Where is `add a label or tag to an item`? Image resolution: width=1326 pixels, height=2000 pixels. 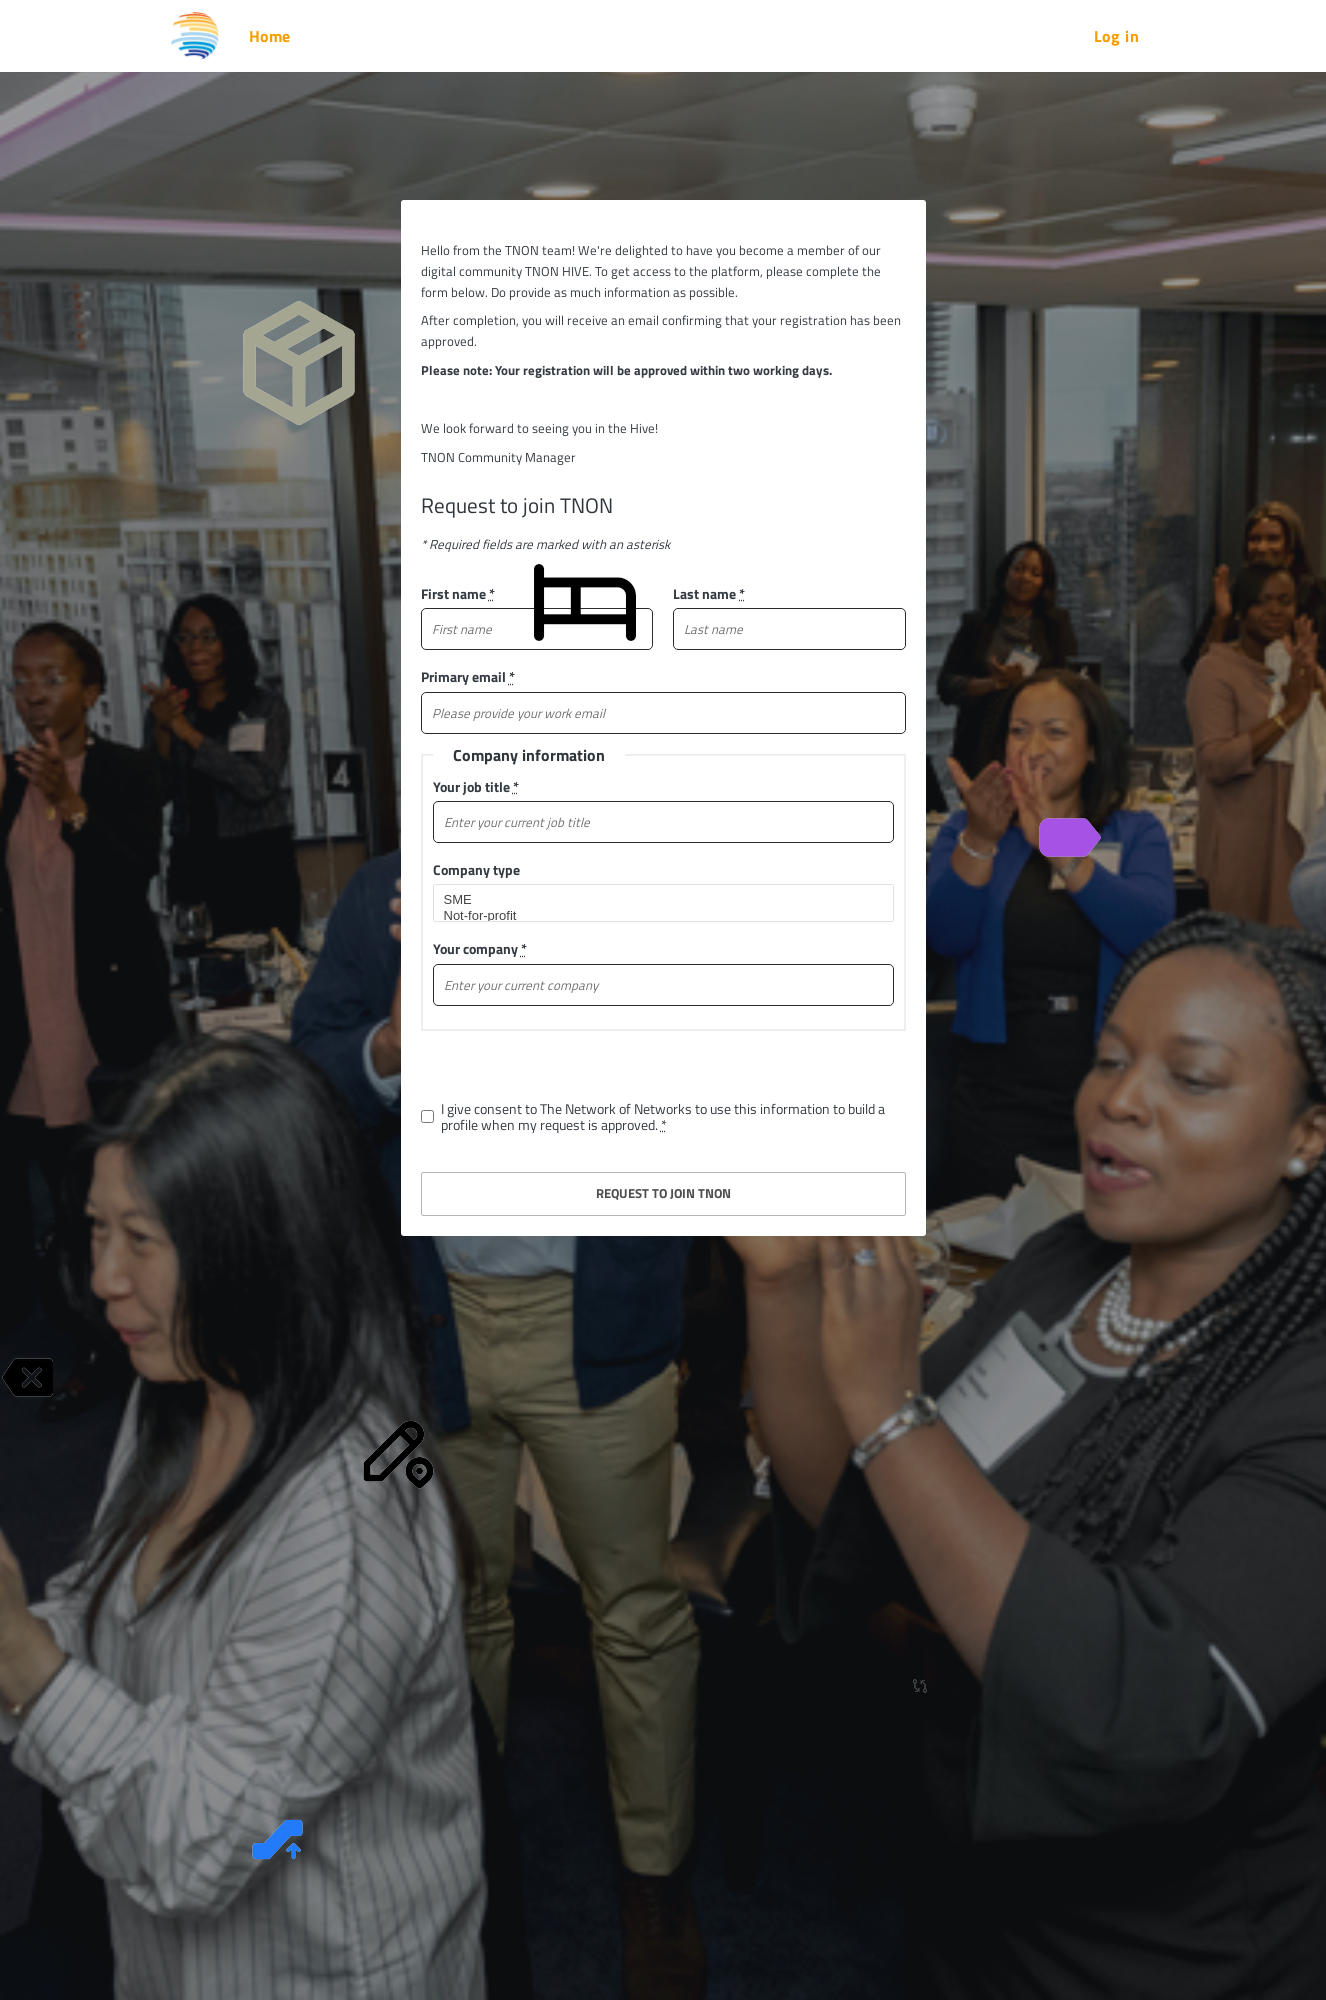 add a label or tag to an item is located at coordinates (1068, 837).